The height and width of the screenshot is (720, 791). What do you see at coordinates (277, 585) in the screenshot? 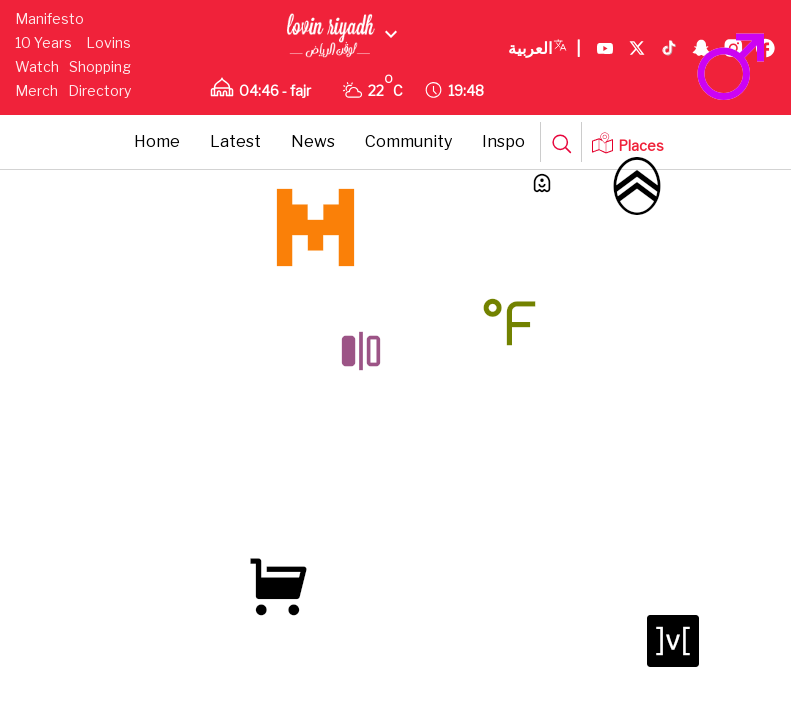
I see `view your shopping cart` at bounding box center [277, 585].